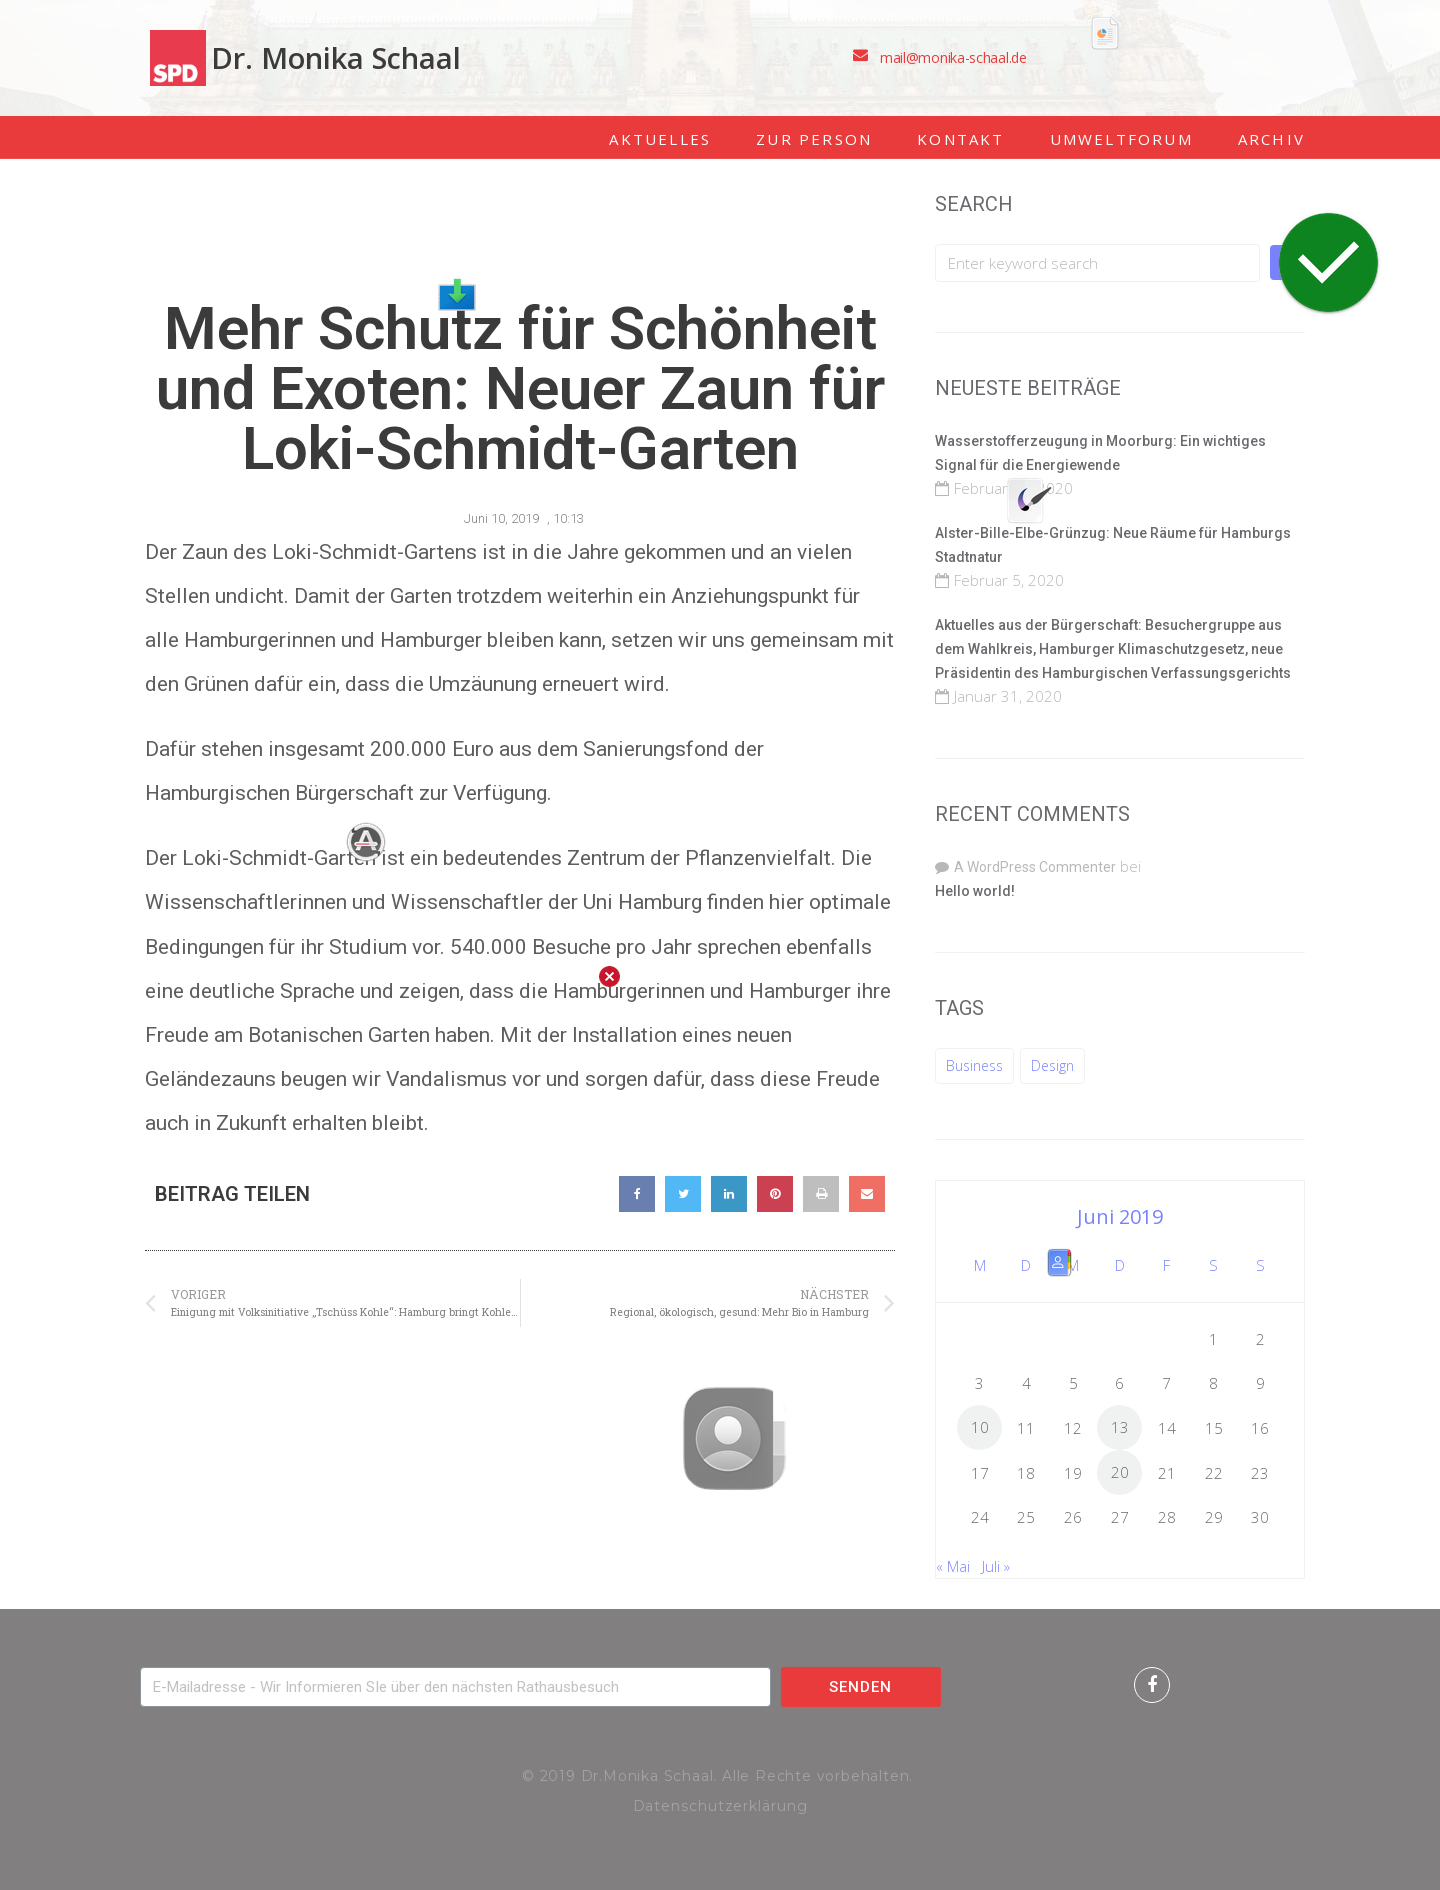 This screenshot has height=1890, width=1440. Describe the element at coordinates (609, 976) in the screenshot. I see `cancel the current action or operation` at that location.